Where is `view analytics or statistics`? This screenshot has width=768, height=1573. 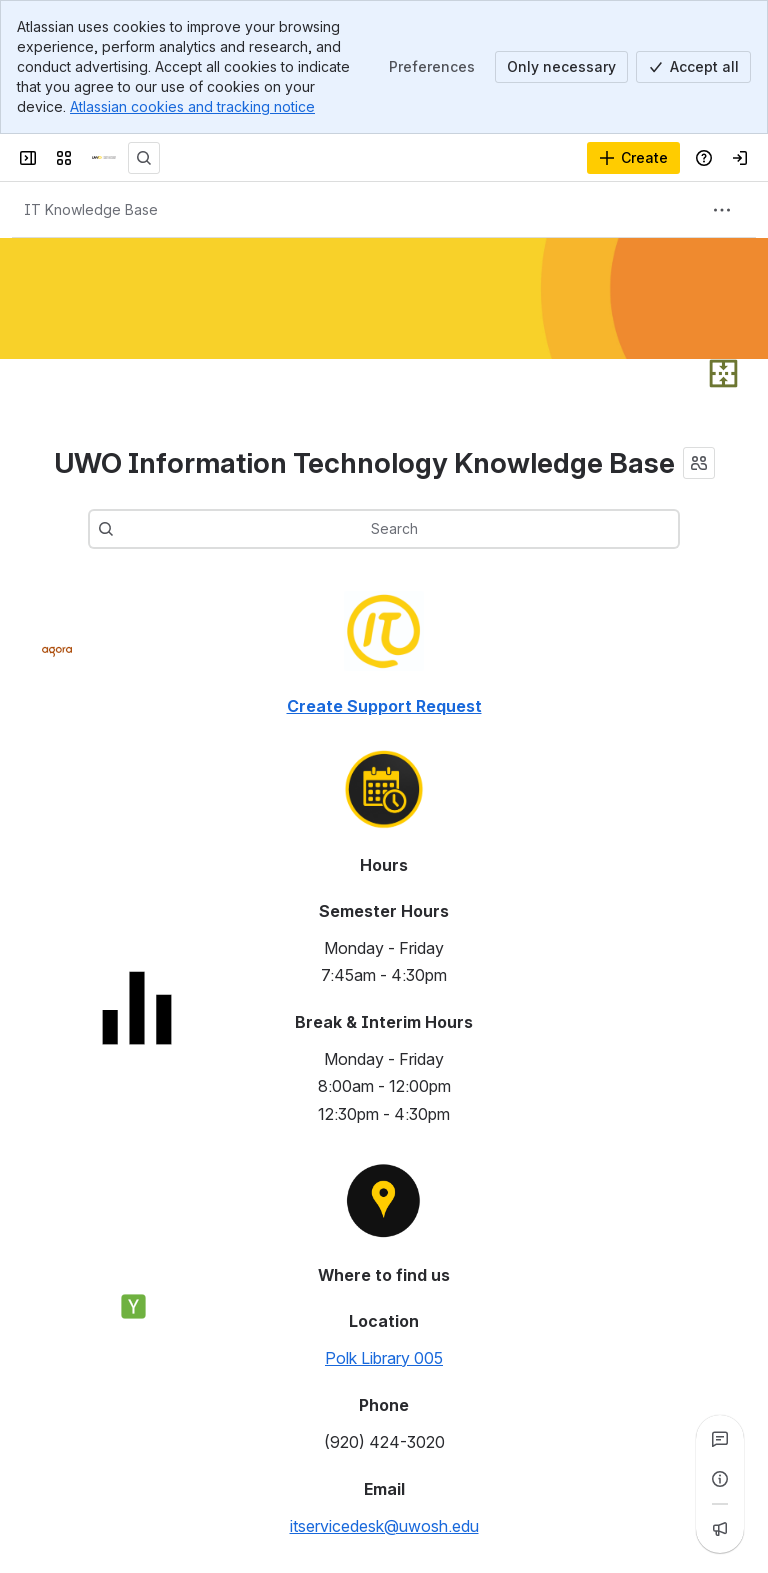
view analytics or statistics is located at coordinates (137, 1010).